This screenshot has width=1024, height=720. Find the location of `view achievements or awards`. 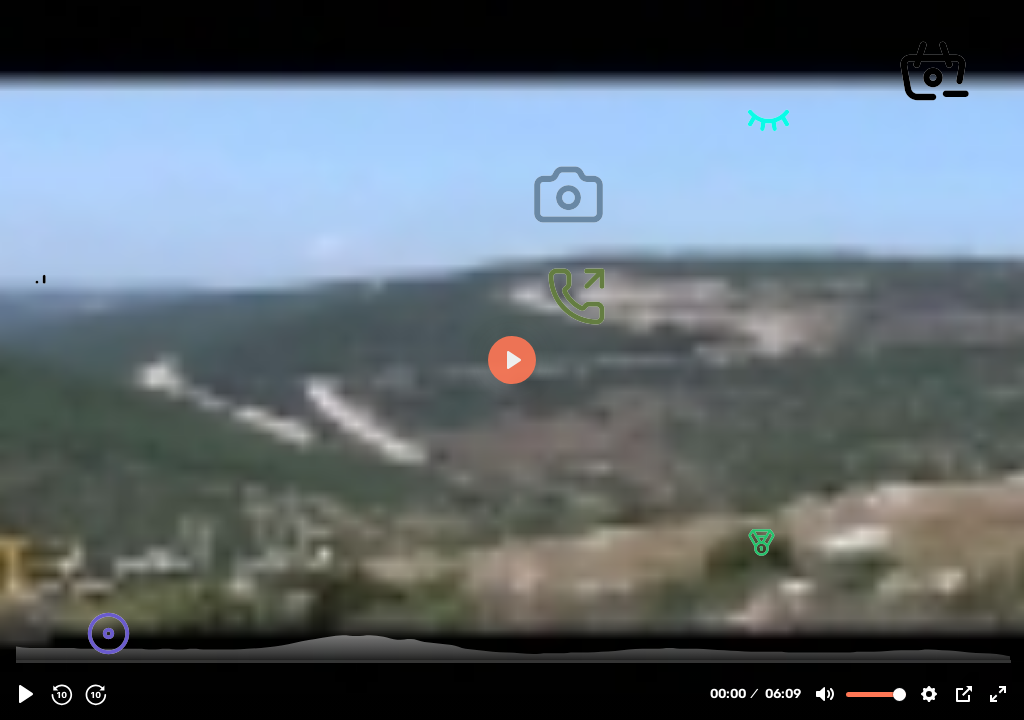

view achievements or awards is located at coordinates (761, 542).